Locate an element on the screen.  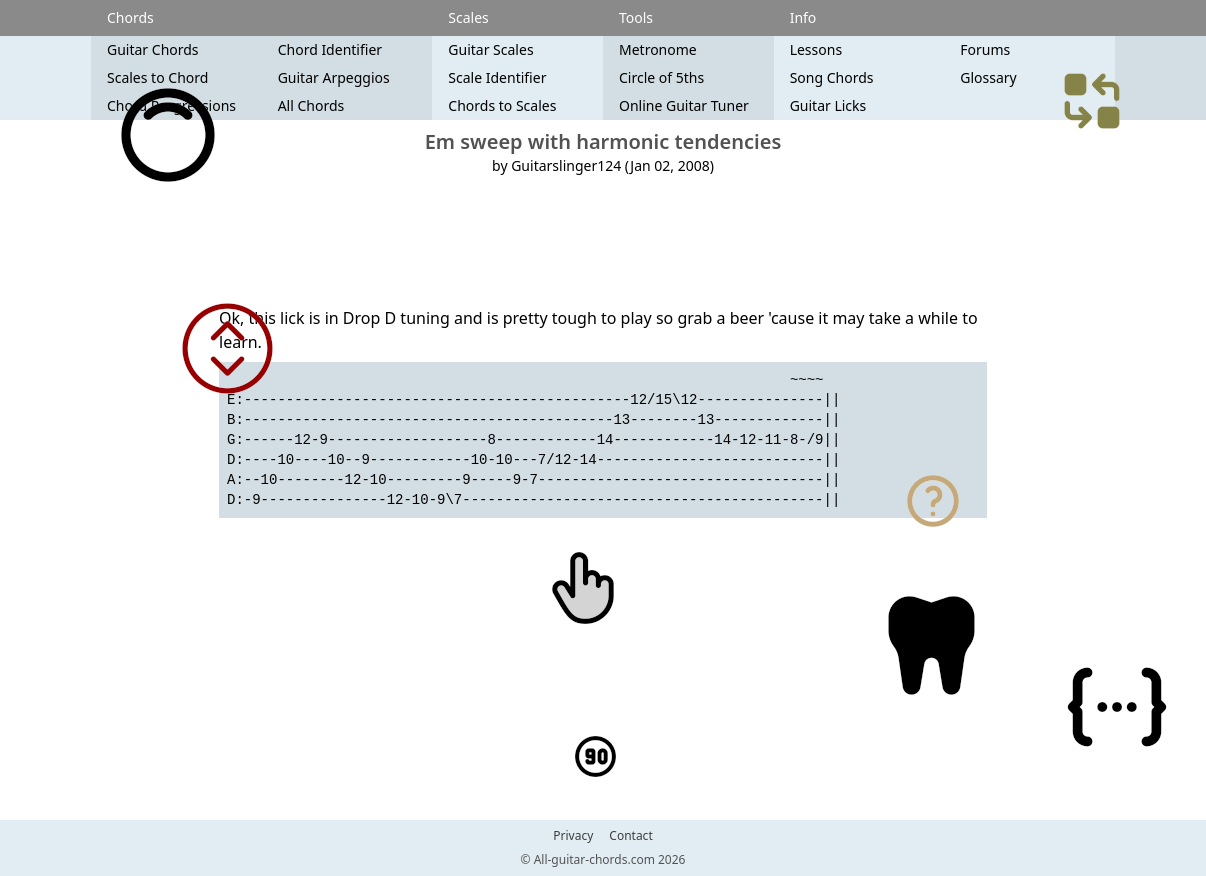
access dental or oral health information is located at coordinates (931, 645).